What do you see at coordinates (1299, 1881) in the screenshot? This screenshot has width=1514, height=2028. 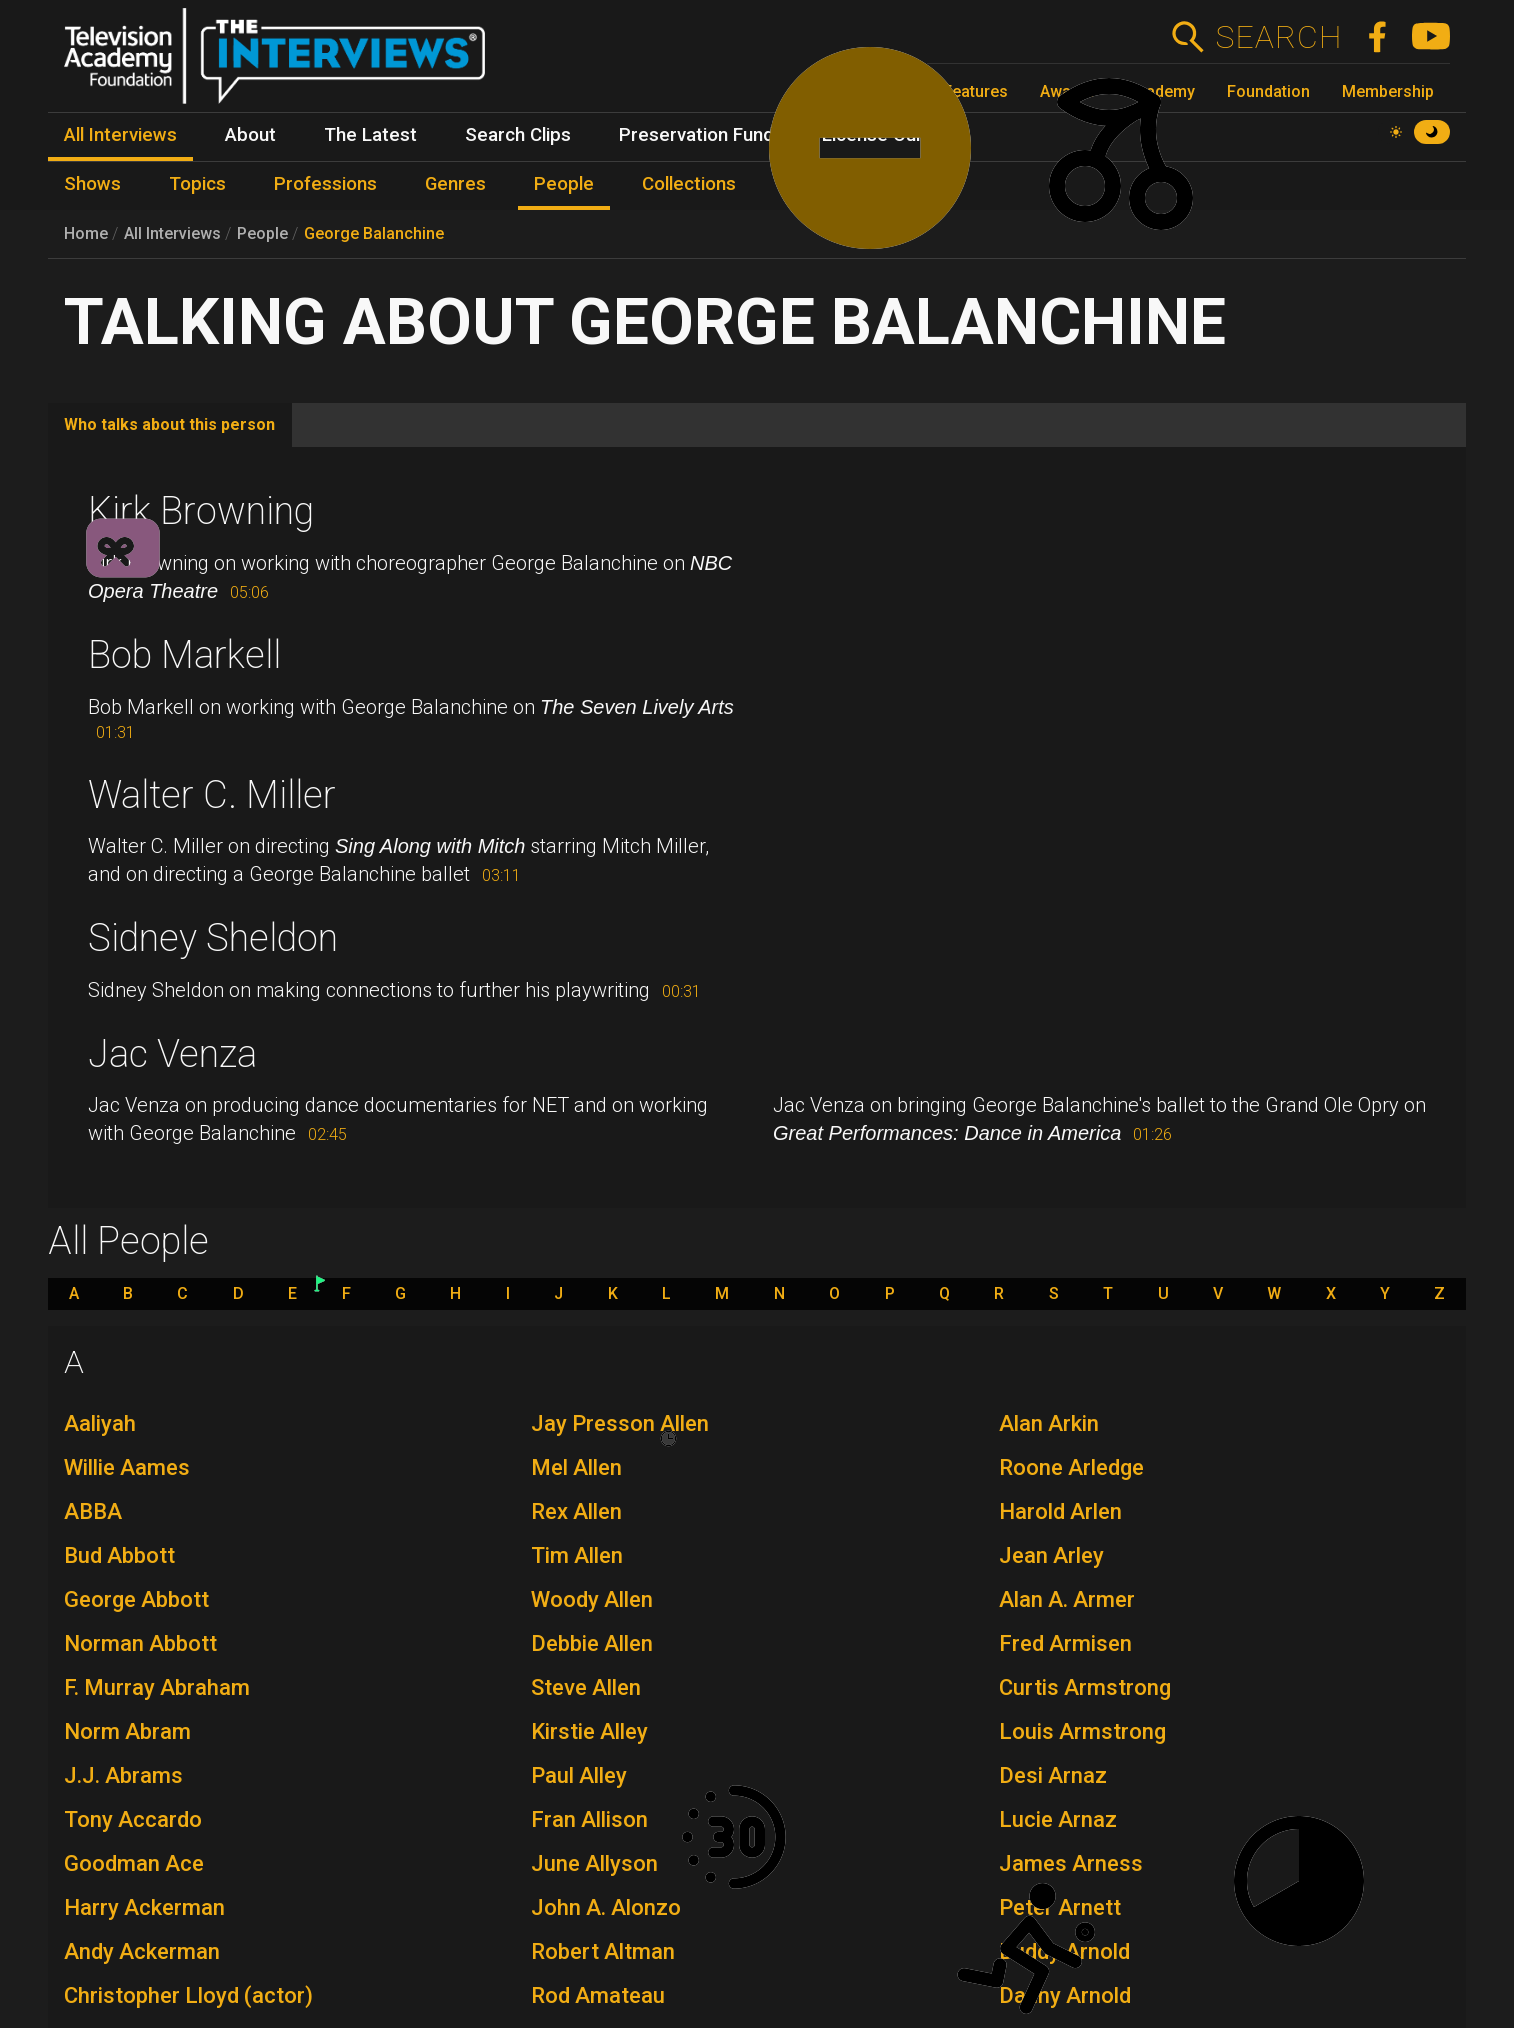 I see `indicates 66% progress or completion` at bounding box center [1299, 1881].